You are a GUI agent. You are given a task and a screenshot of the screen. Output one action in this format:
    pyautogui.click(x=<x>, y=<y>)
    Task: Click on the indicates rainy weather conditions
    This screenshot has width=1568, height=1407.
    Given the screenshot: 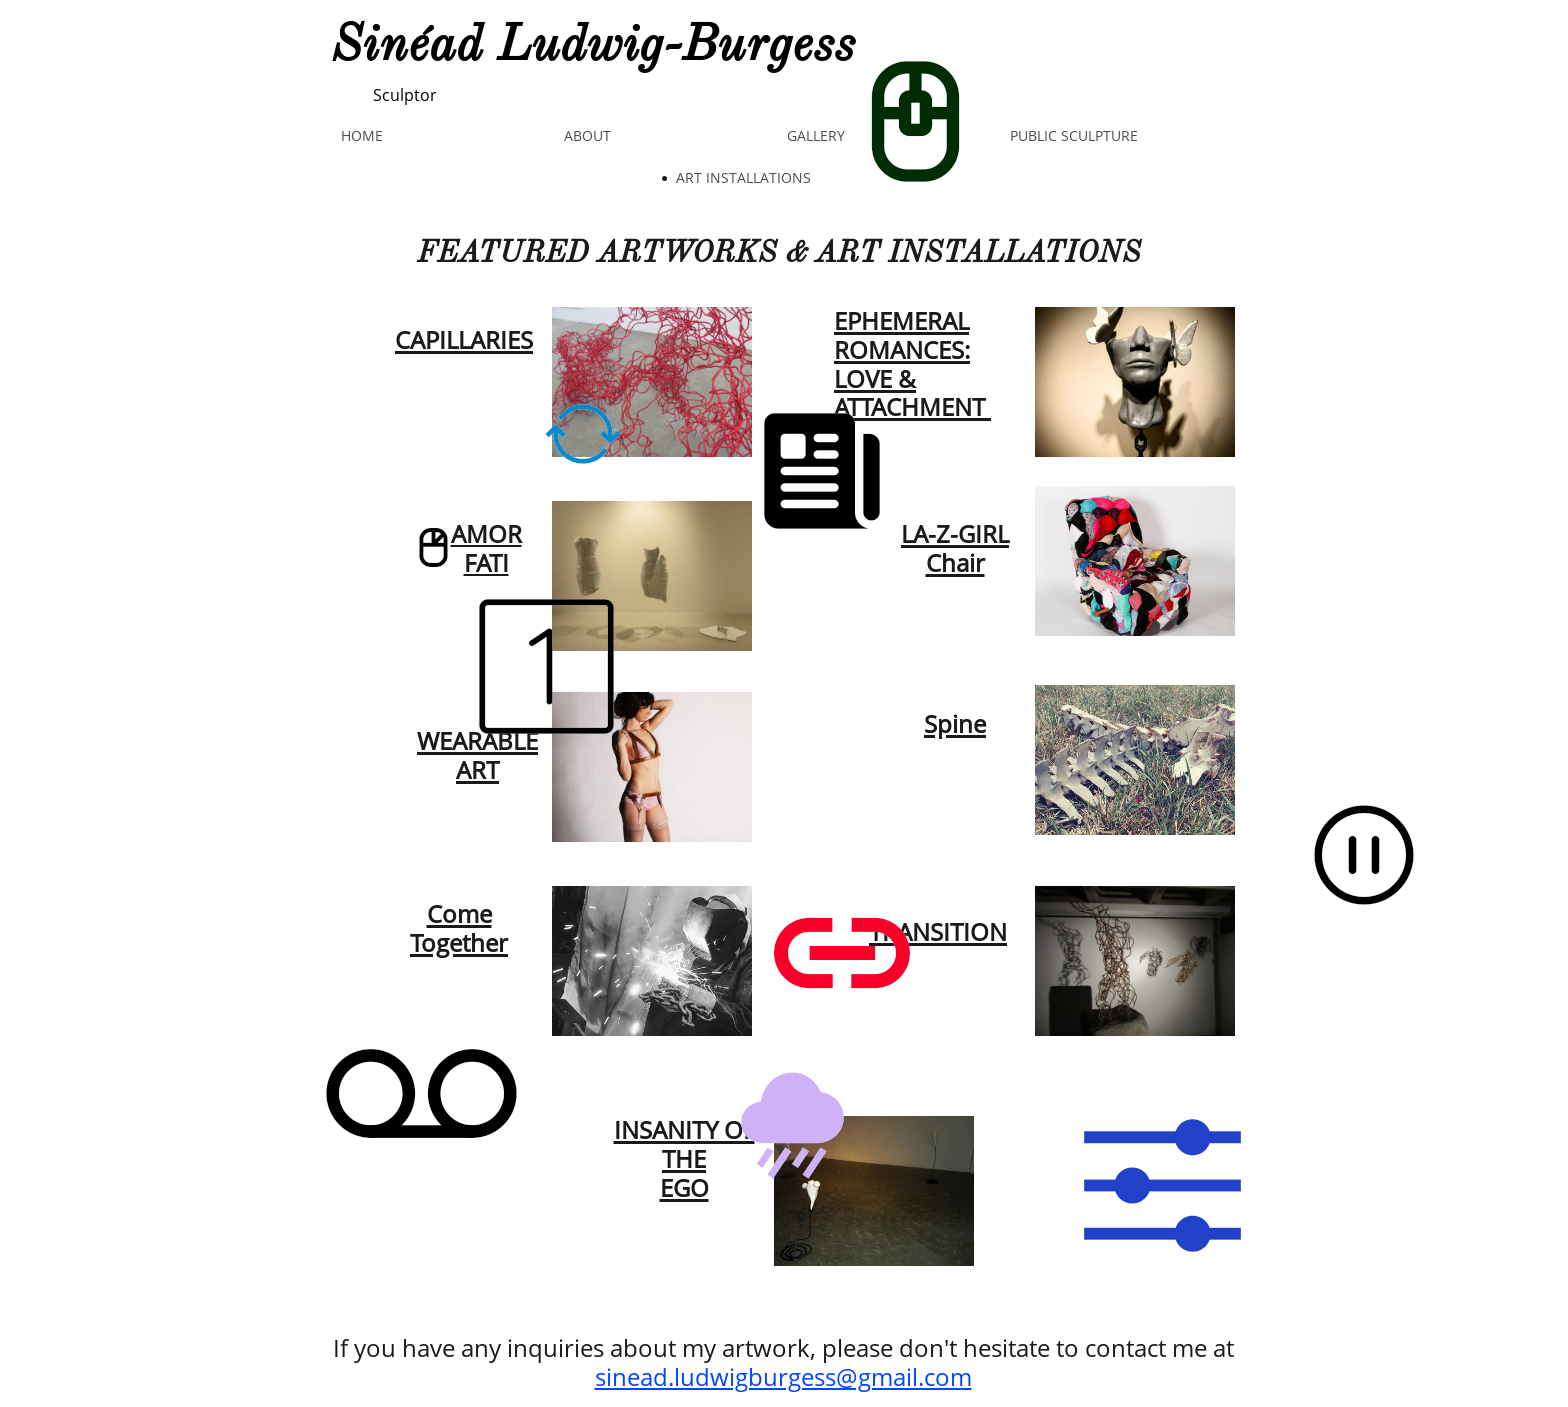 What is the action you would take?
    pyautogui.click(x=792, y=1125)
    